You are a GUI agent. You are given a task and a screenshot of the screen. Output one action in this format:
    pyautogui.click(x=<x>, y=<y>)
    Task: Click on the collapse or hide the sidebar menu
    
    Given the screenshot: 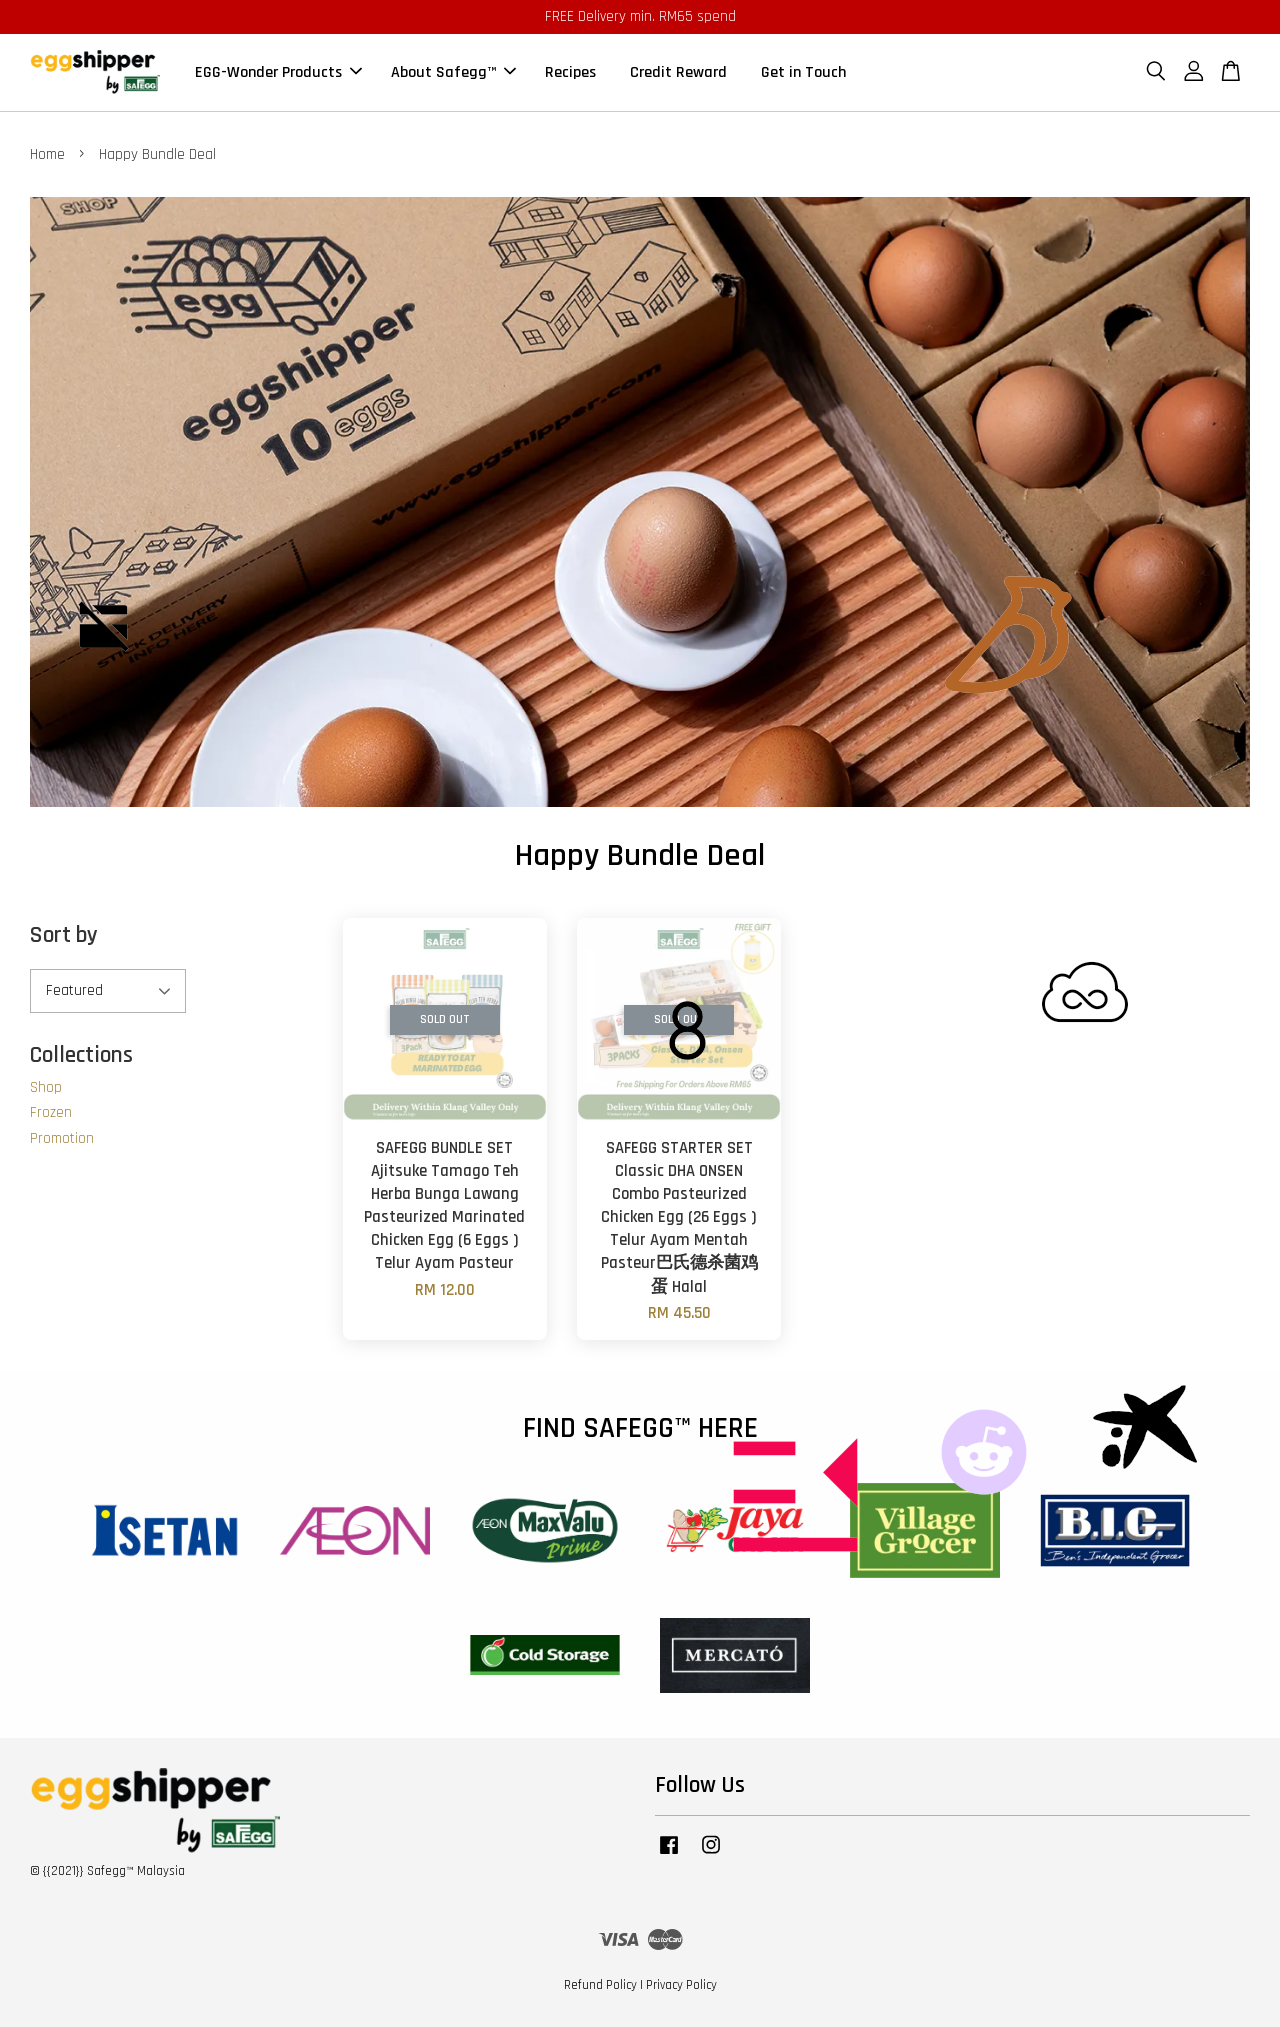 What is the action you would take?
    pyautogui.click(x=795, y=1496)
    